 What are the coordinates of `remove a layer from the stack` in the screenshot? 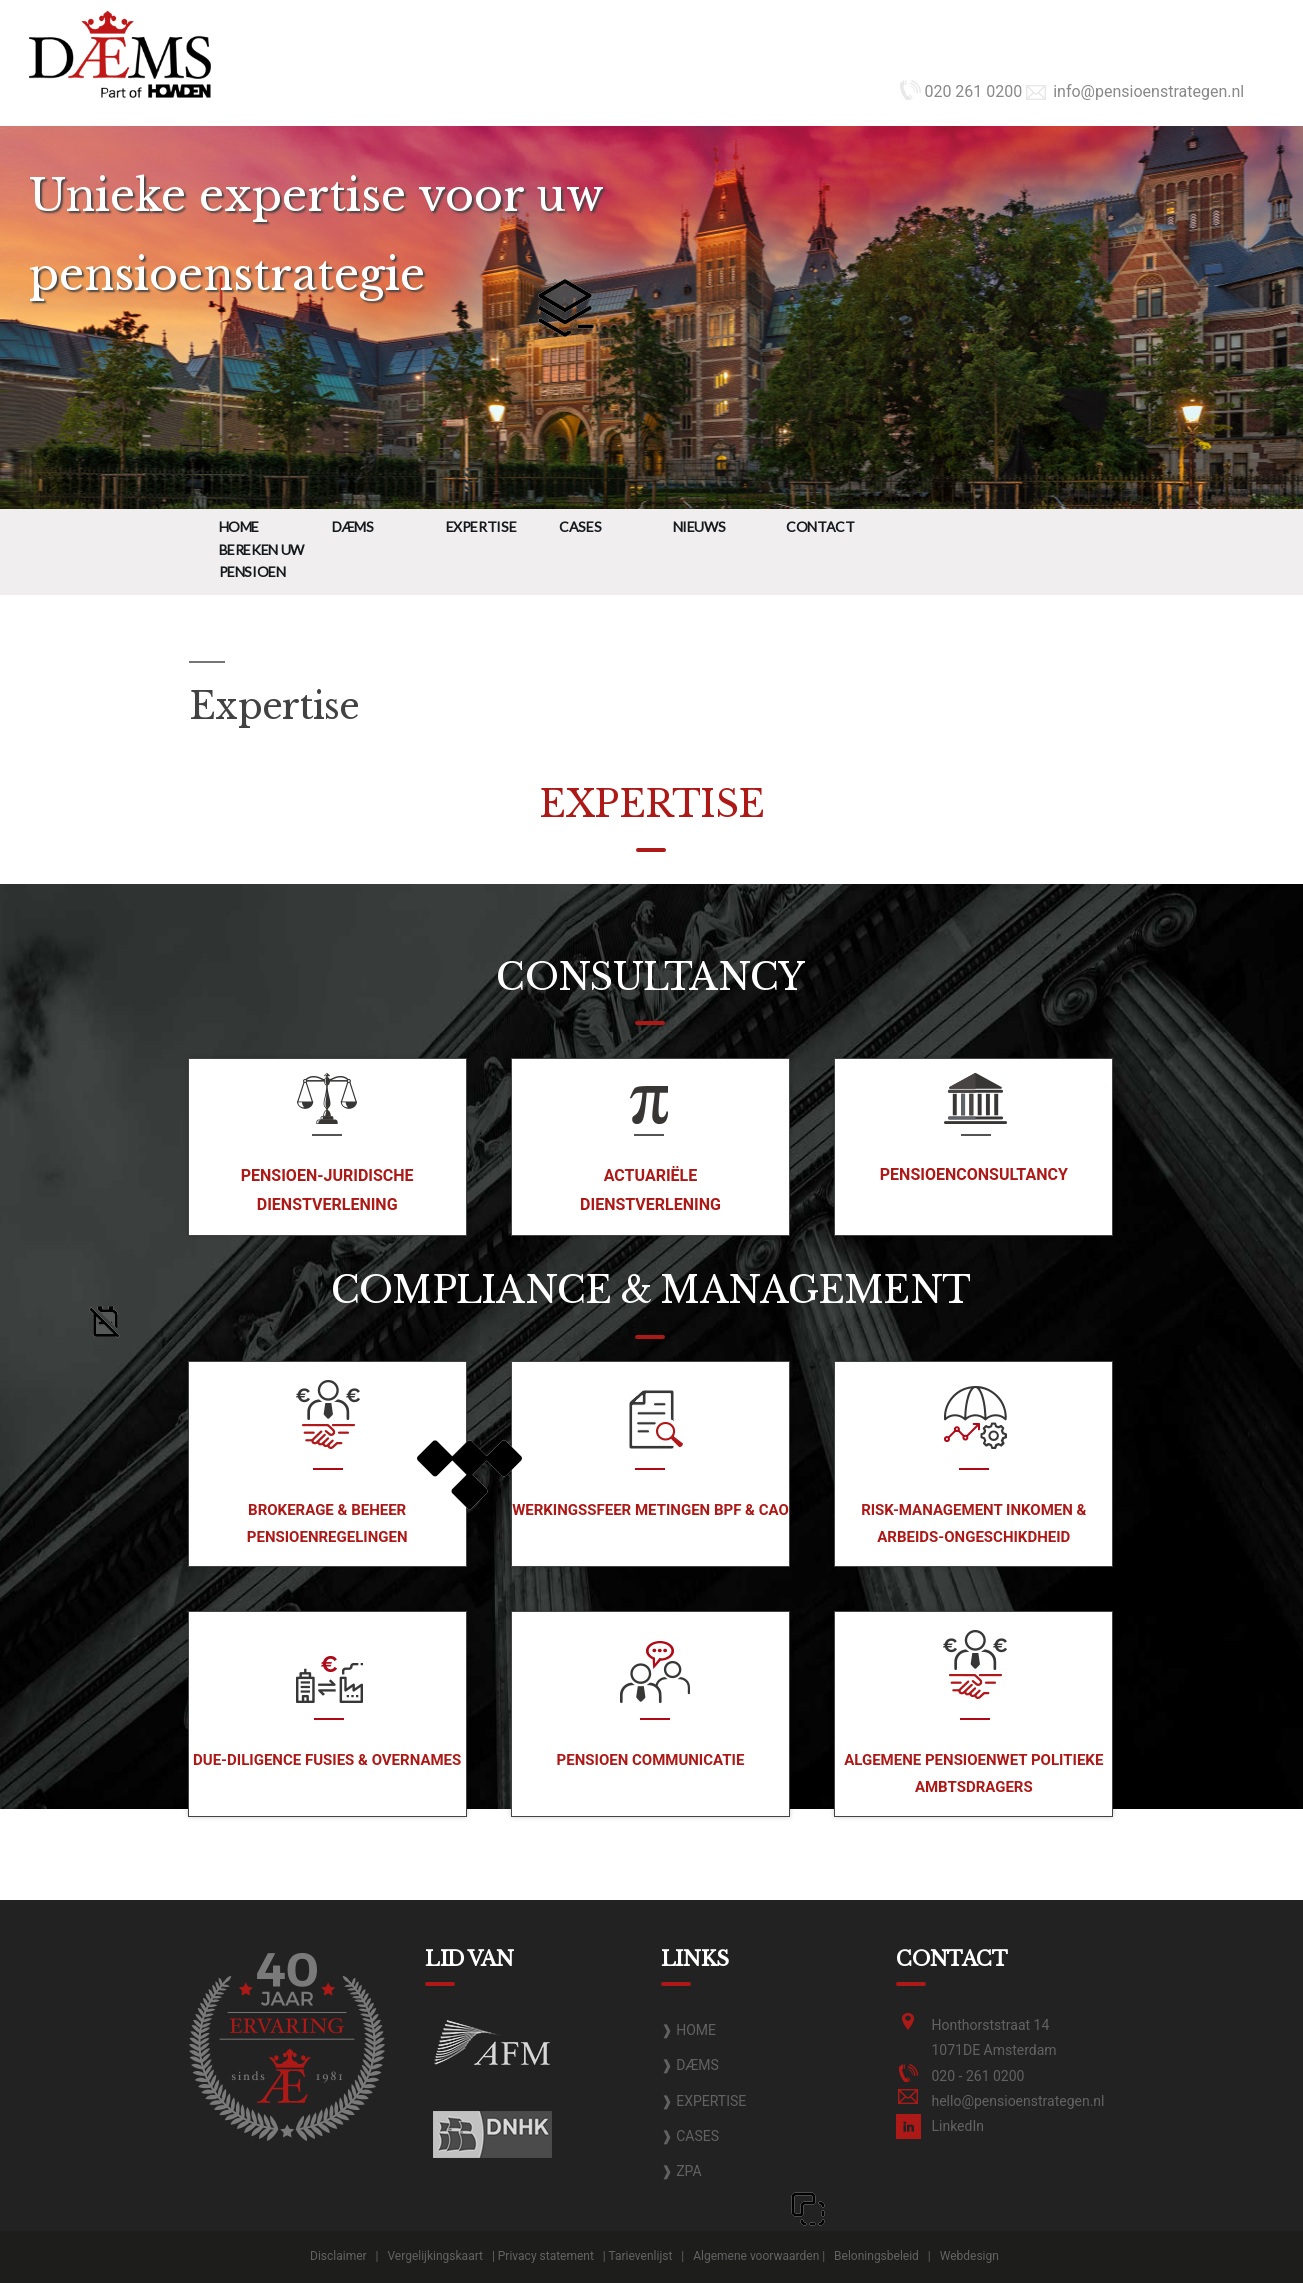 It's located at (565, 308).